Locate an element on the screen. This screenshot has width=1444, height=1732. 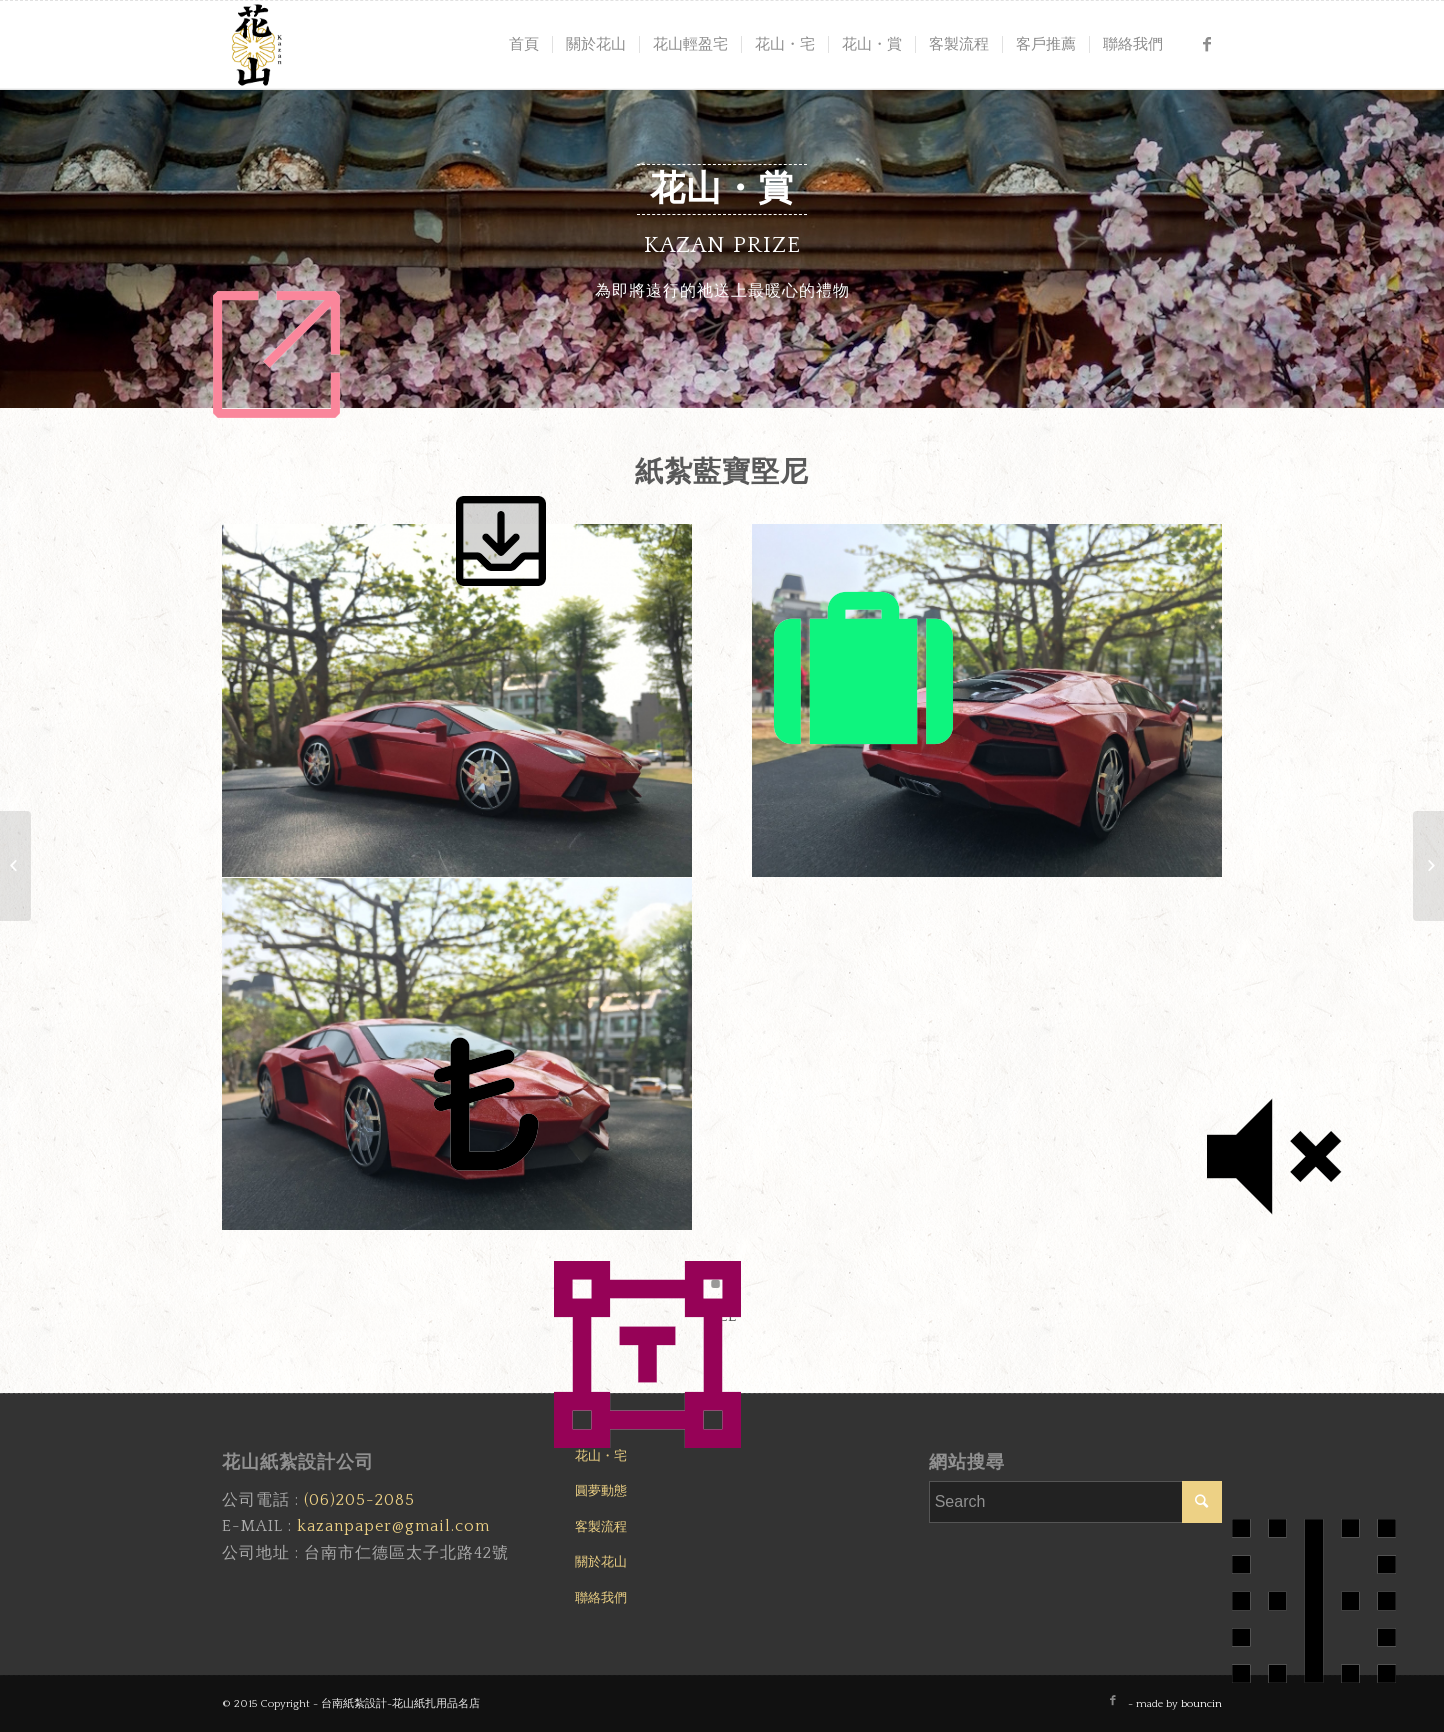
indicates Turkish lira currency is located at coordinates (479, 1104).